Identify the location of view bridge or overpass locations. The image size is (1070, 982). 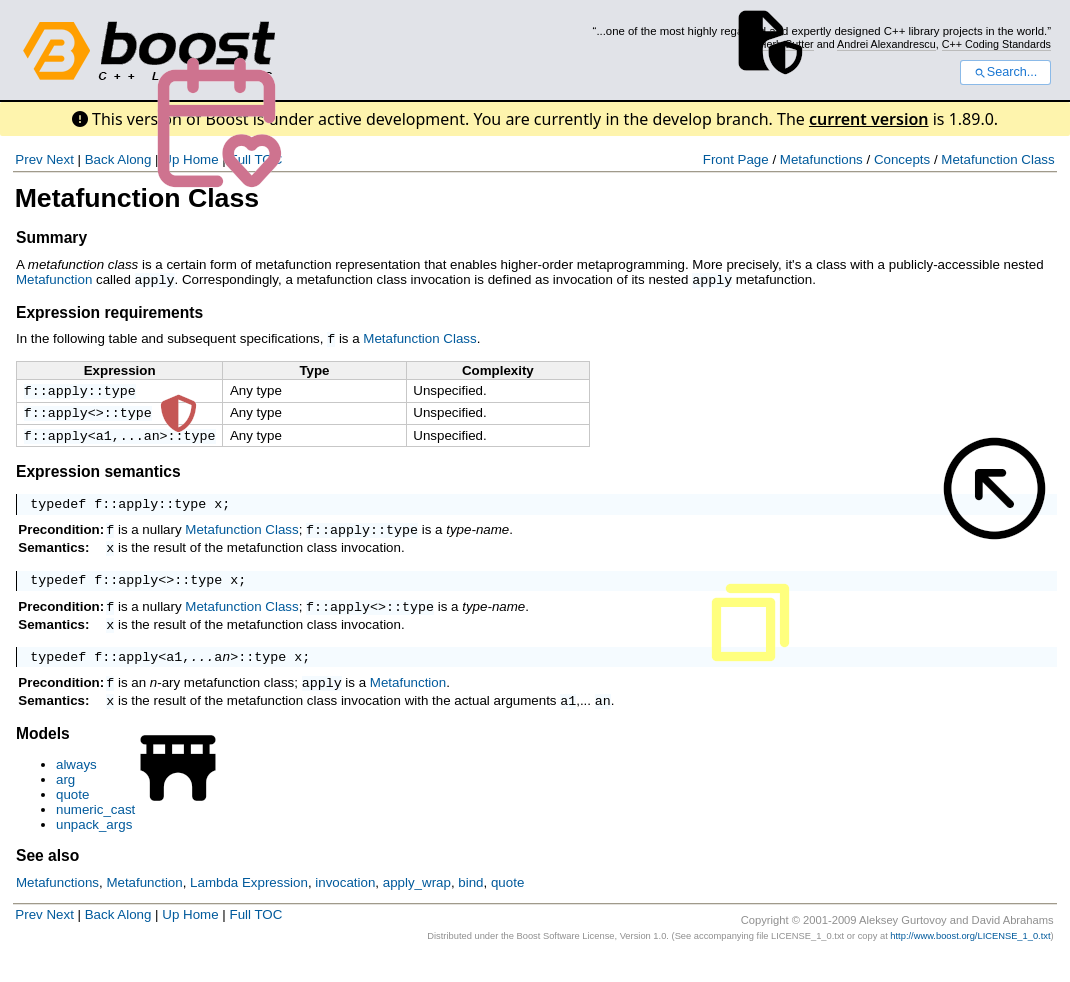
(178, 768).